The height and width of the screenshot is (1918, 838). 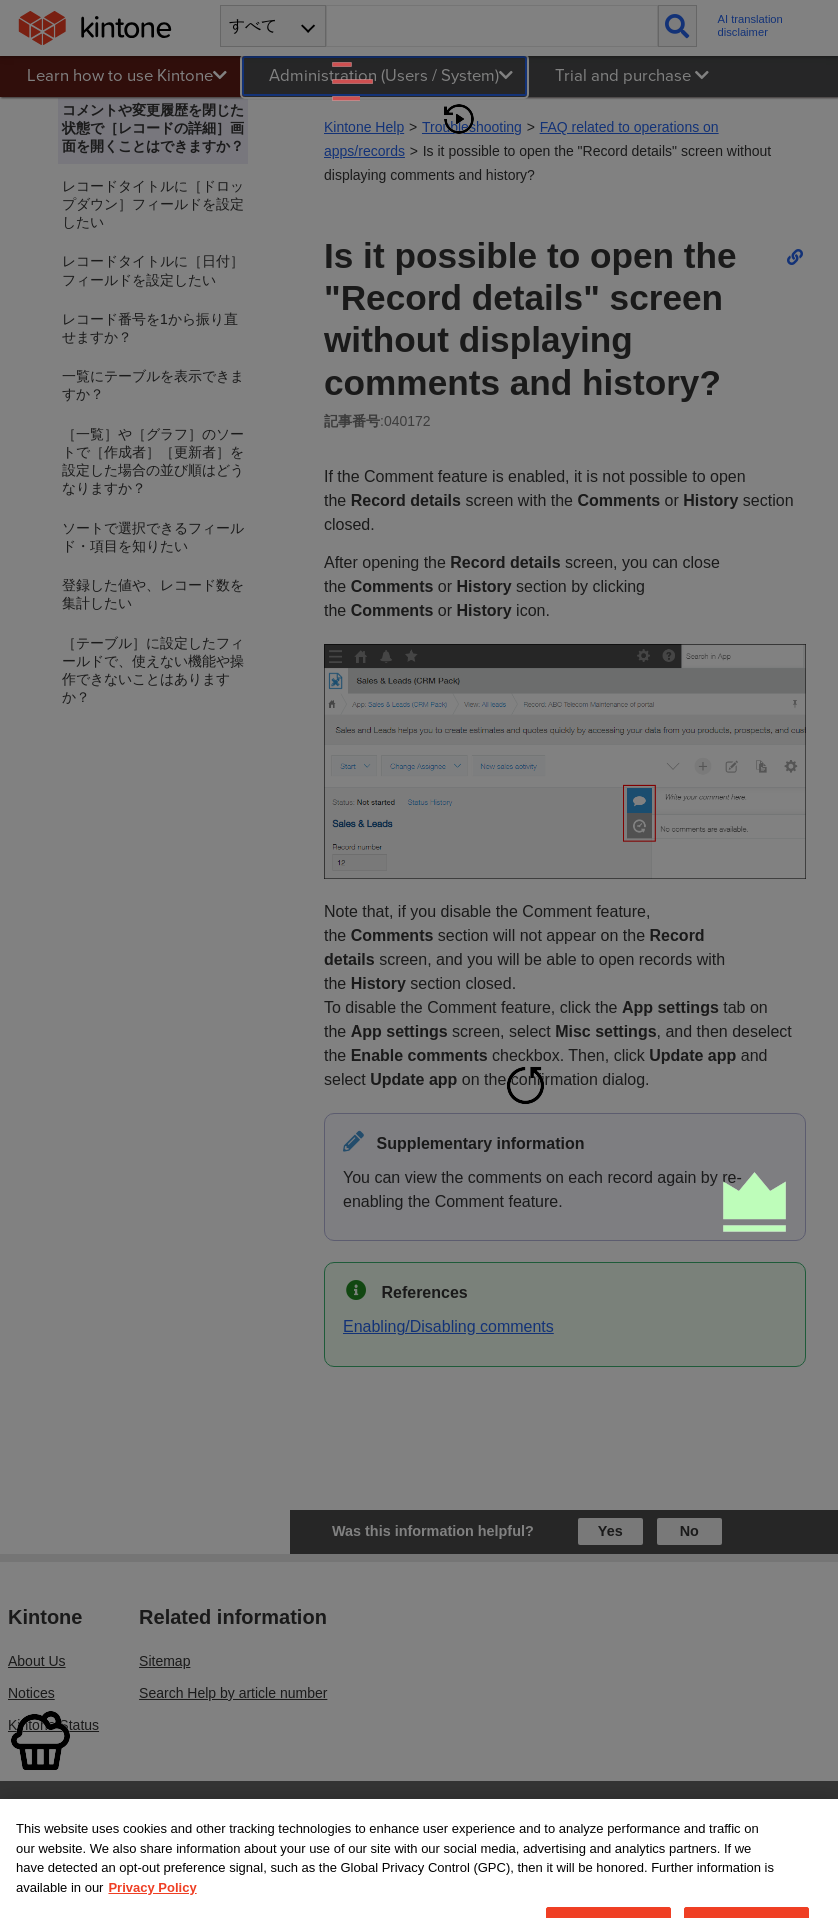 What do you see at coordinates (351, 81) in the screenshot?
I see `view horizontal bar chart data` at bounding box center [351, 81].